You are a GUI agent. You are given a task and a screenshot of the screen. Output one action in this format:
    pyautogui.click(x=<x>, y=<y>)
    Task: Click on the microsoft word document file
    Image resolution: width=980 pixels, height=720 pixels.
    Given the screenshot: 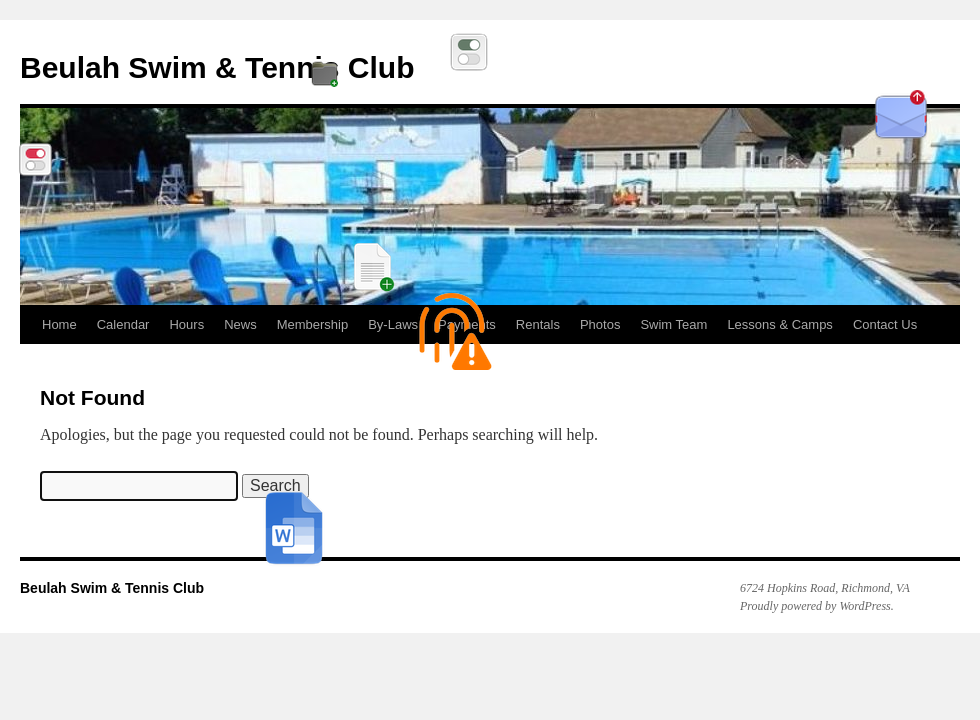 What is the action you would take?
    pyautogui.click(x=294, y=528)
    